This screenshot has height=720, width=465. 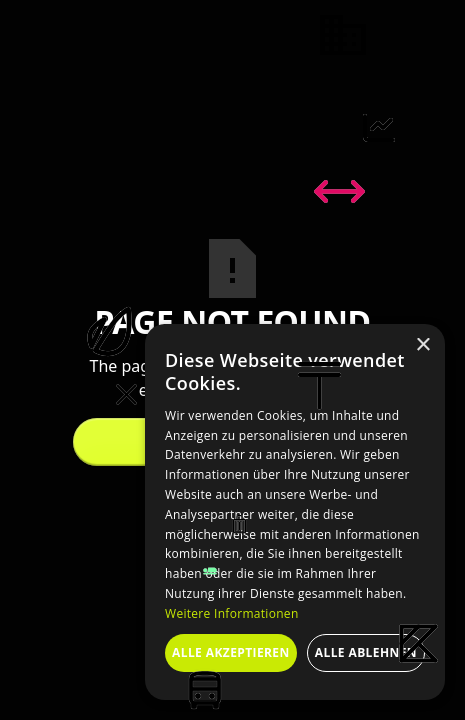 What do you see at coordinates (126, 394) in the screenshot?
I see `close the current window or tab` at bounding box center [126, 394].